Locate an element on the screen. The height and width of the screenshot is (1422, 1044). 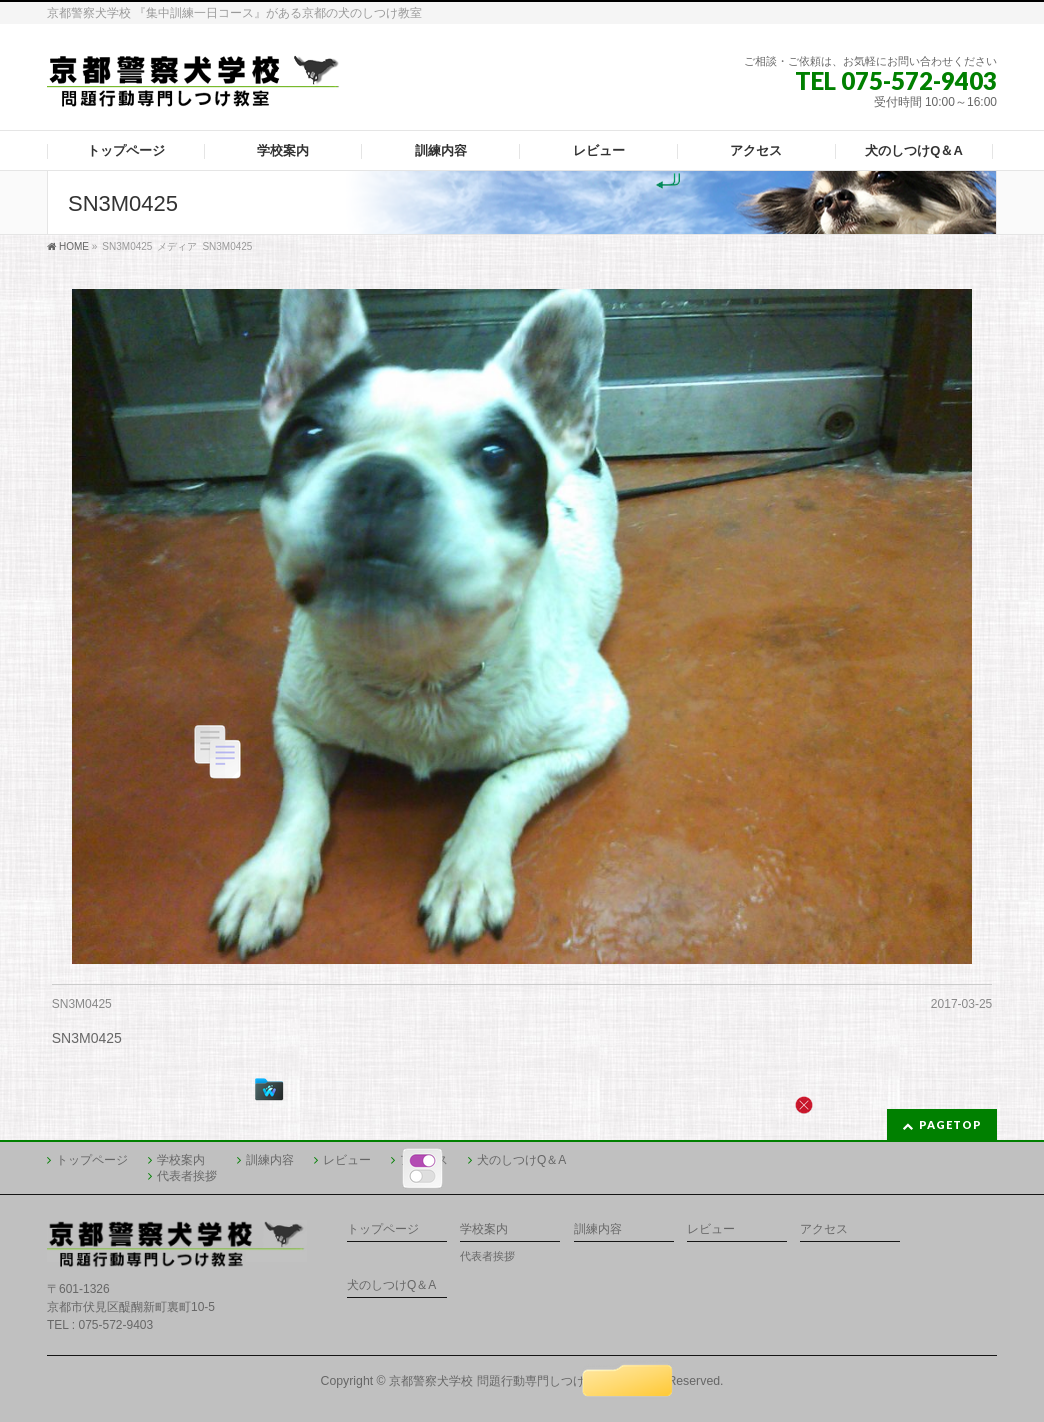
open waterfox browser files folder is located at coordinates (269, 1090).